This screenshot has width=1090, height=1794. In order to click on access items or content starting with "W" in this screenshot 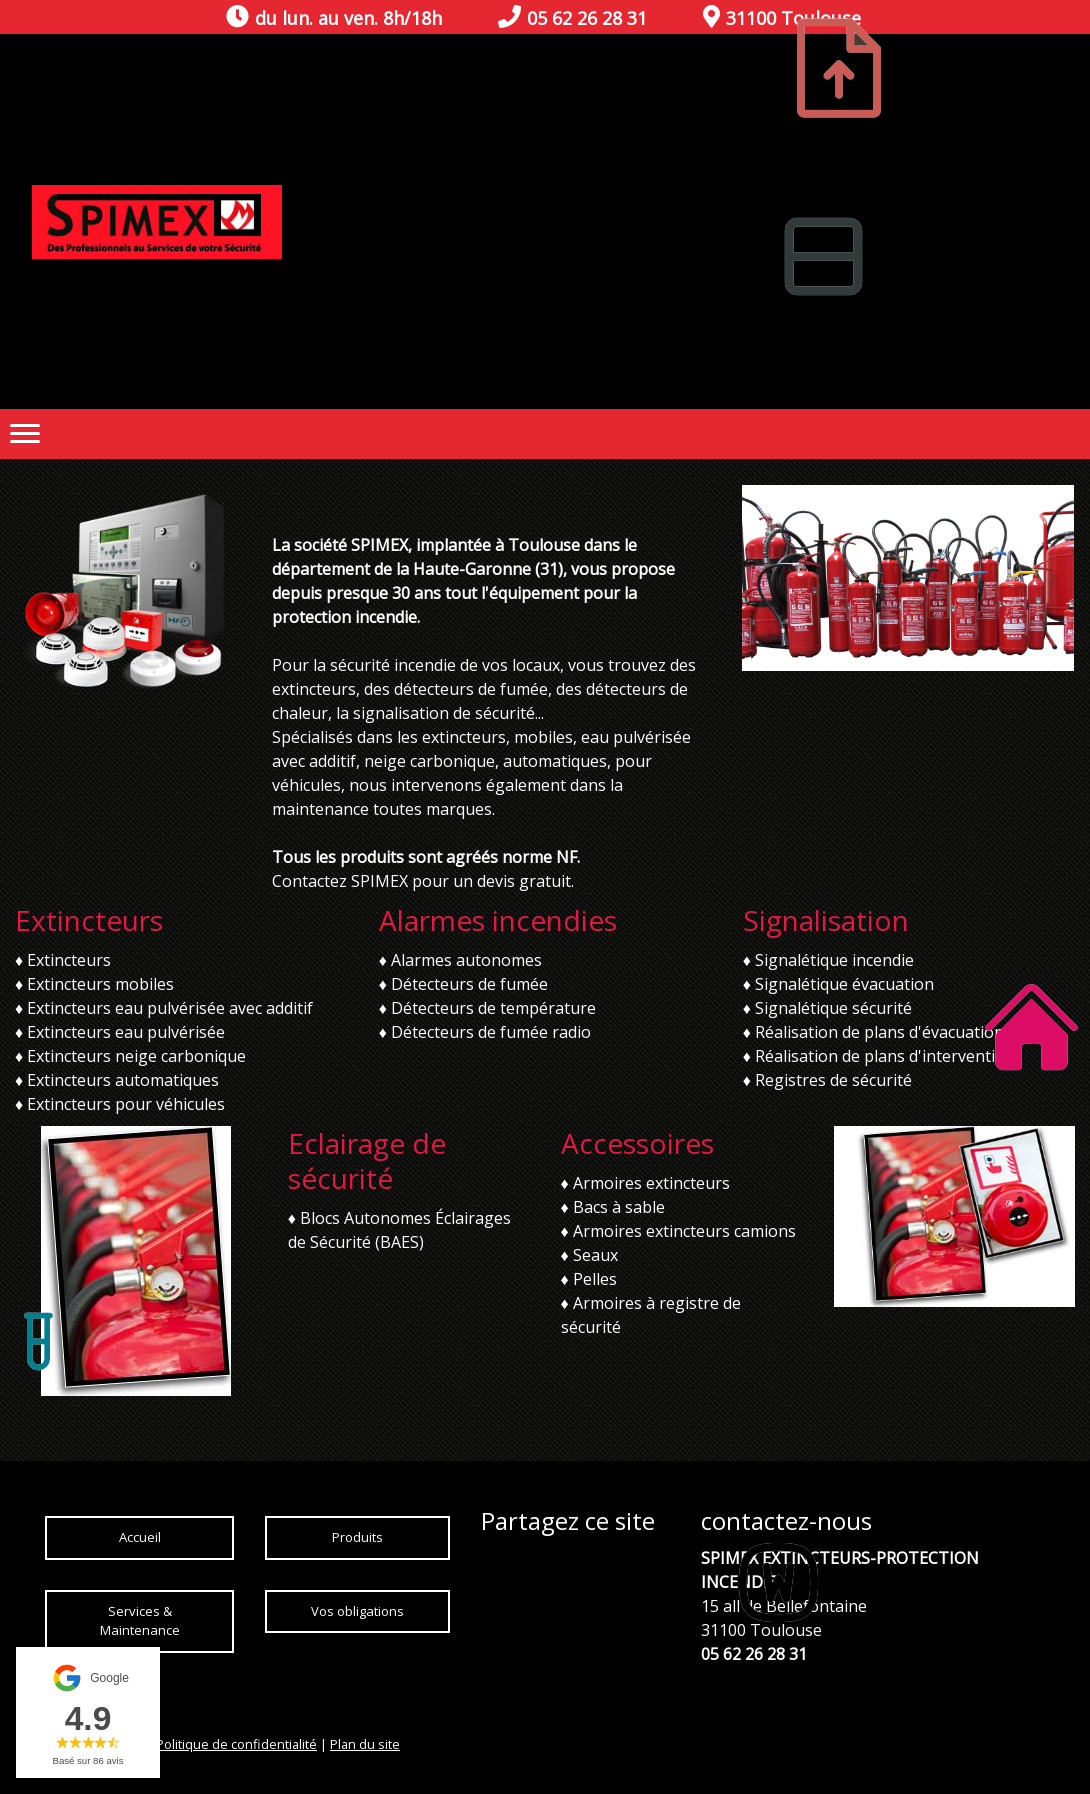, I will do `click(778, 1582)`.